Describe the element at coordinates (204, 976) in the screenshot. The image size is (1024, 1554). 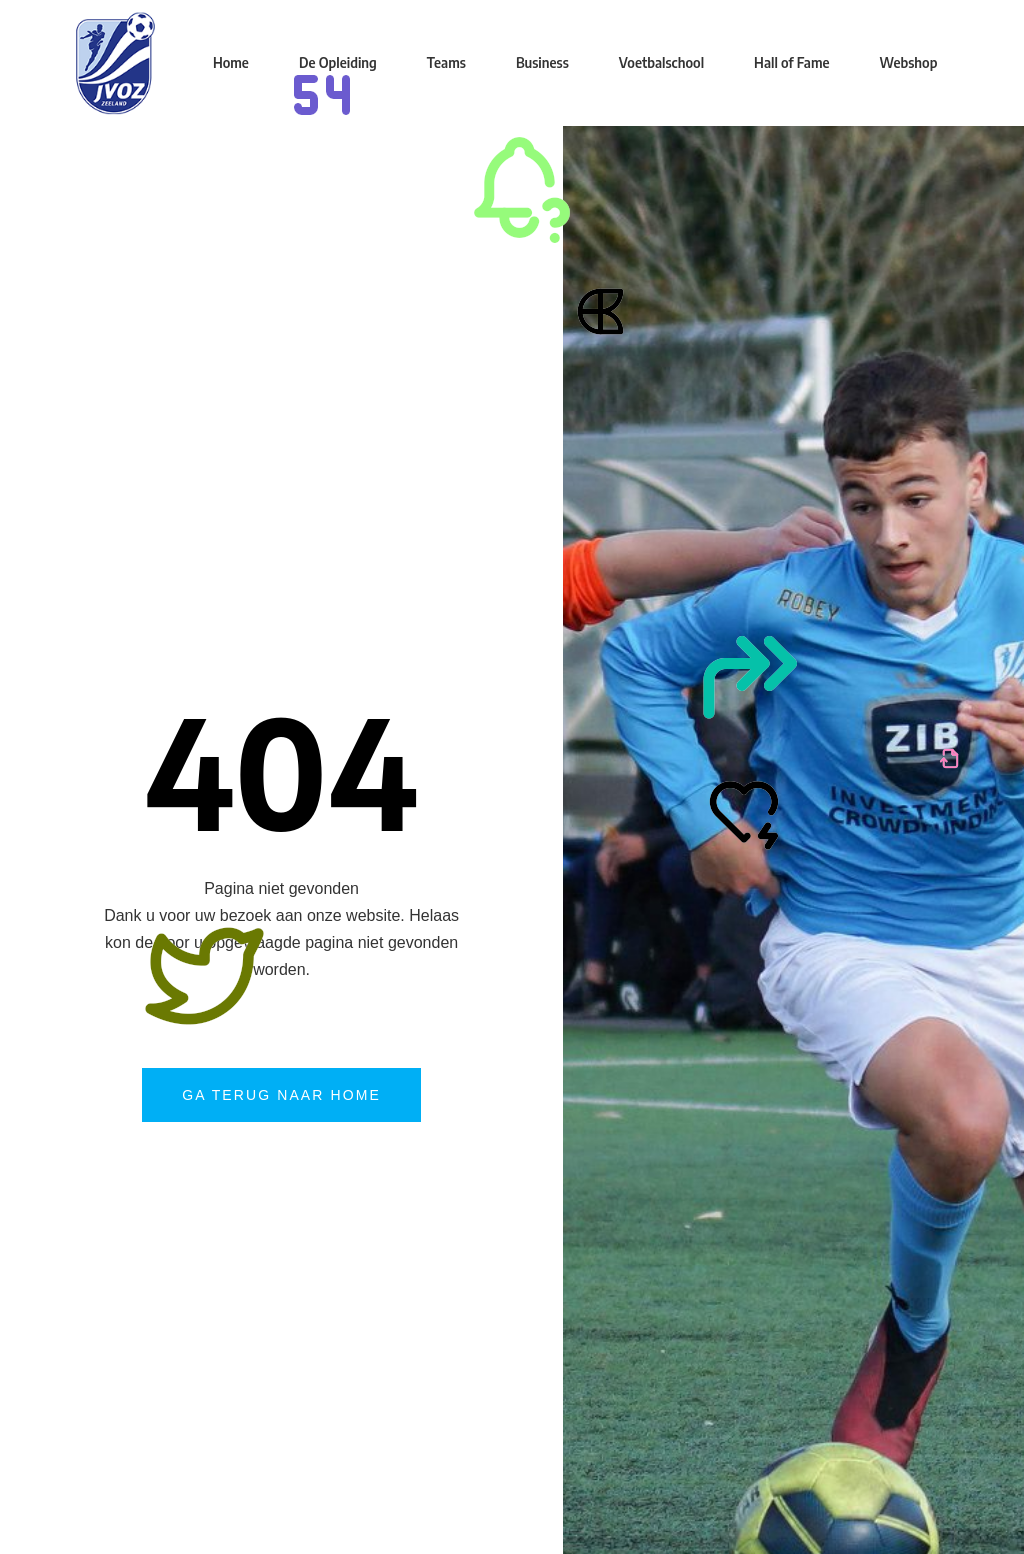
I see `share to twitter` at that location.